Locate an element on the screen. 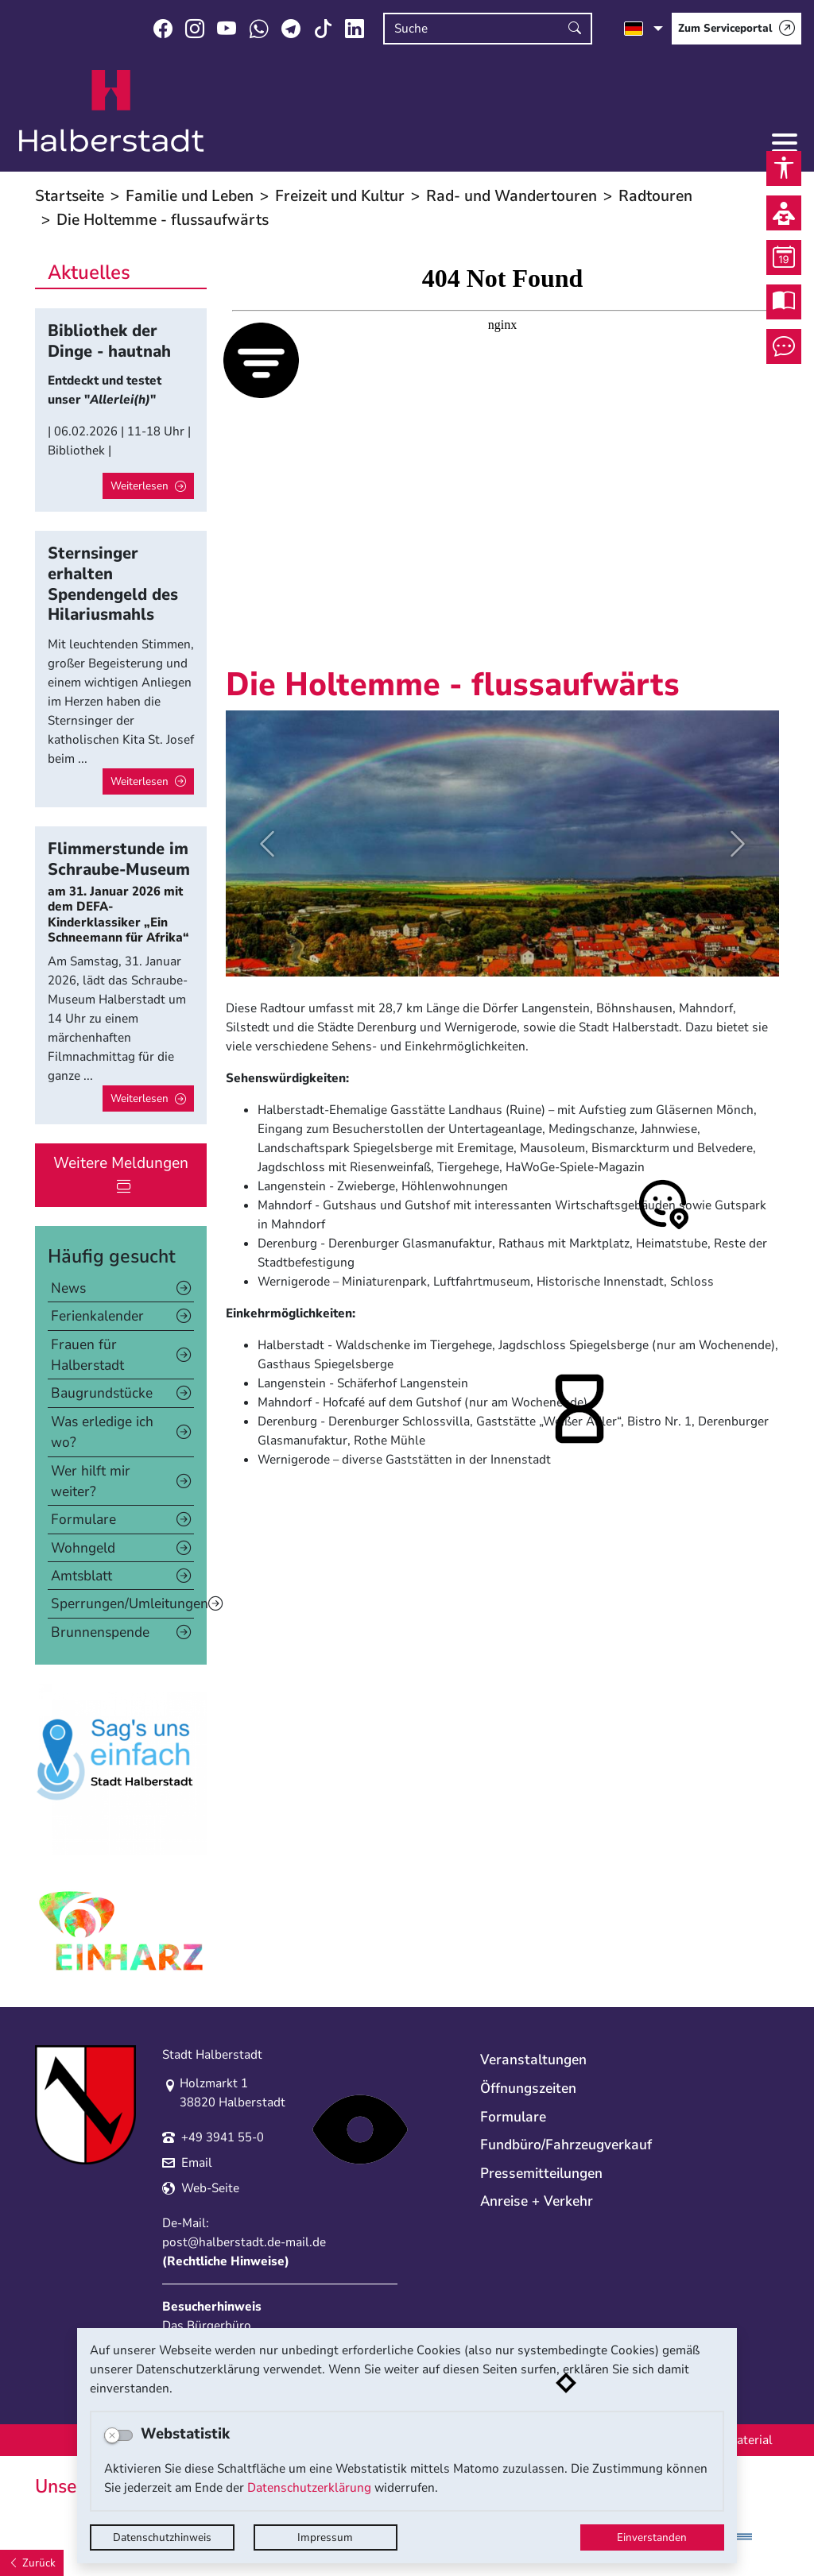 This screenshot has height=2576, width=814. pin your current mood or status is located at coordinates (662, 1203).